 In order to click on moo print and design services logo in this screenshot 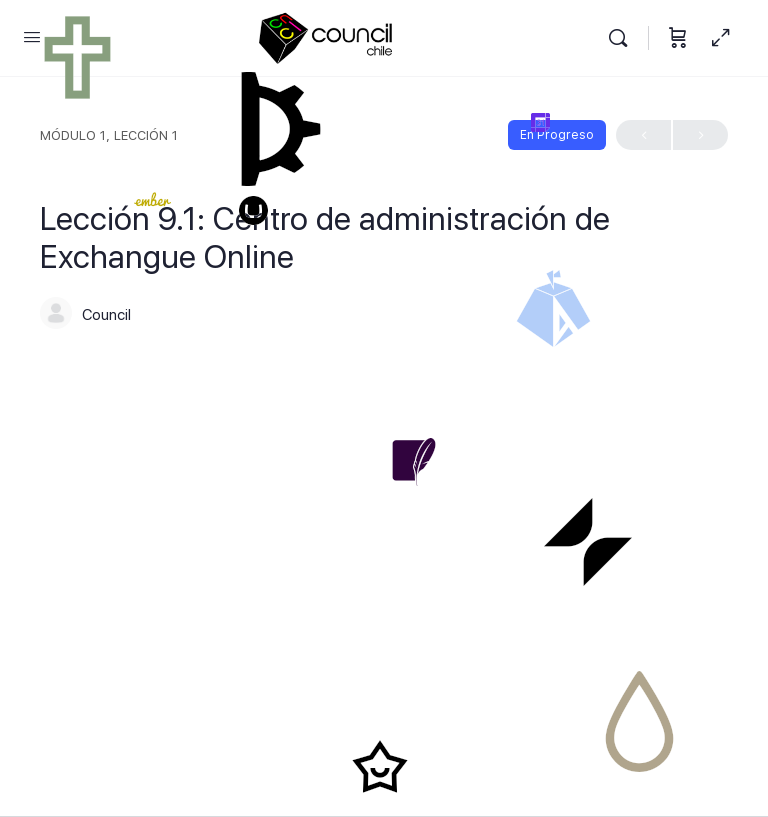, I will do `click(639, 721)`.